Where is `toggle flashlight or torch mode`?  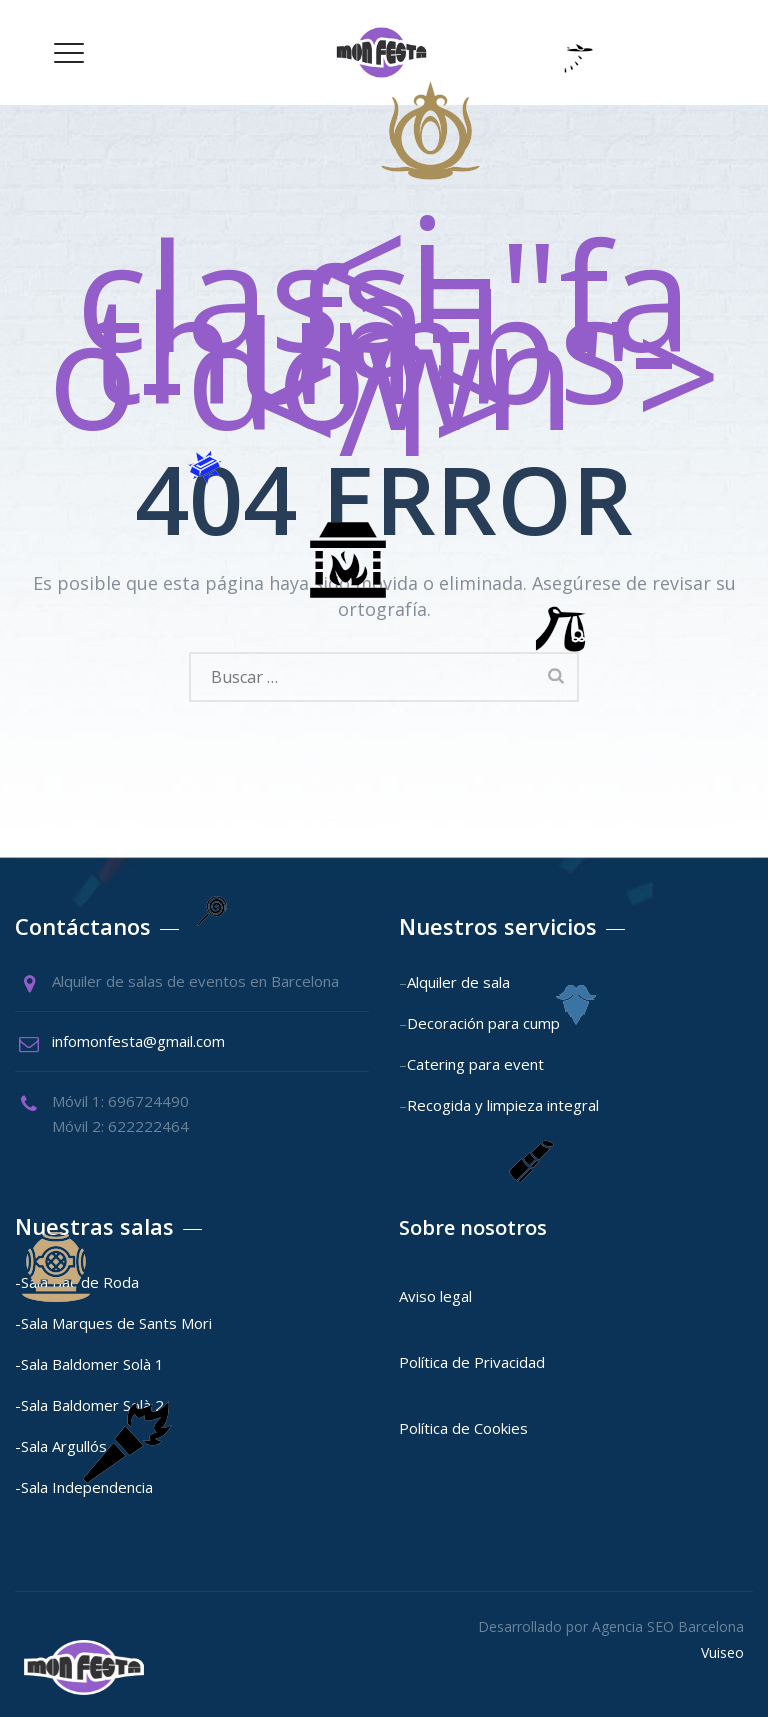
toggle flashlight or torch mode is located at coordinates (127, 1439).